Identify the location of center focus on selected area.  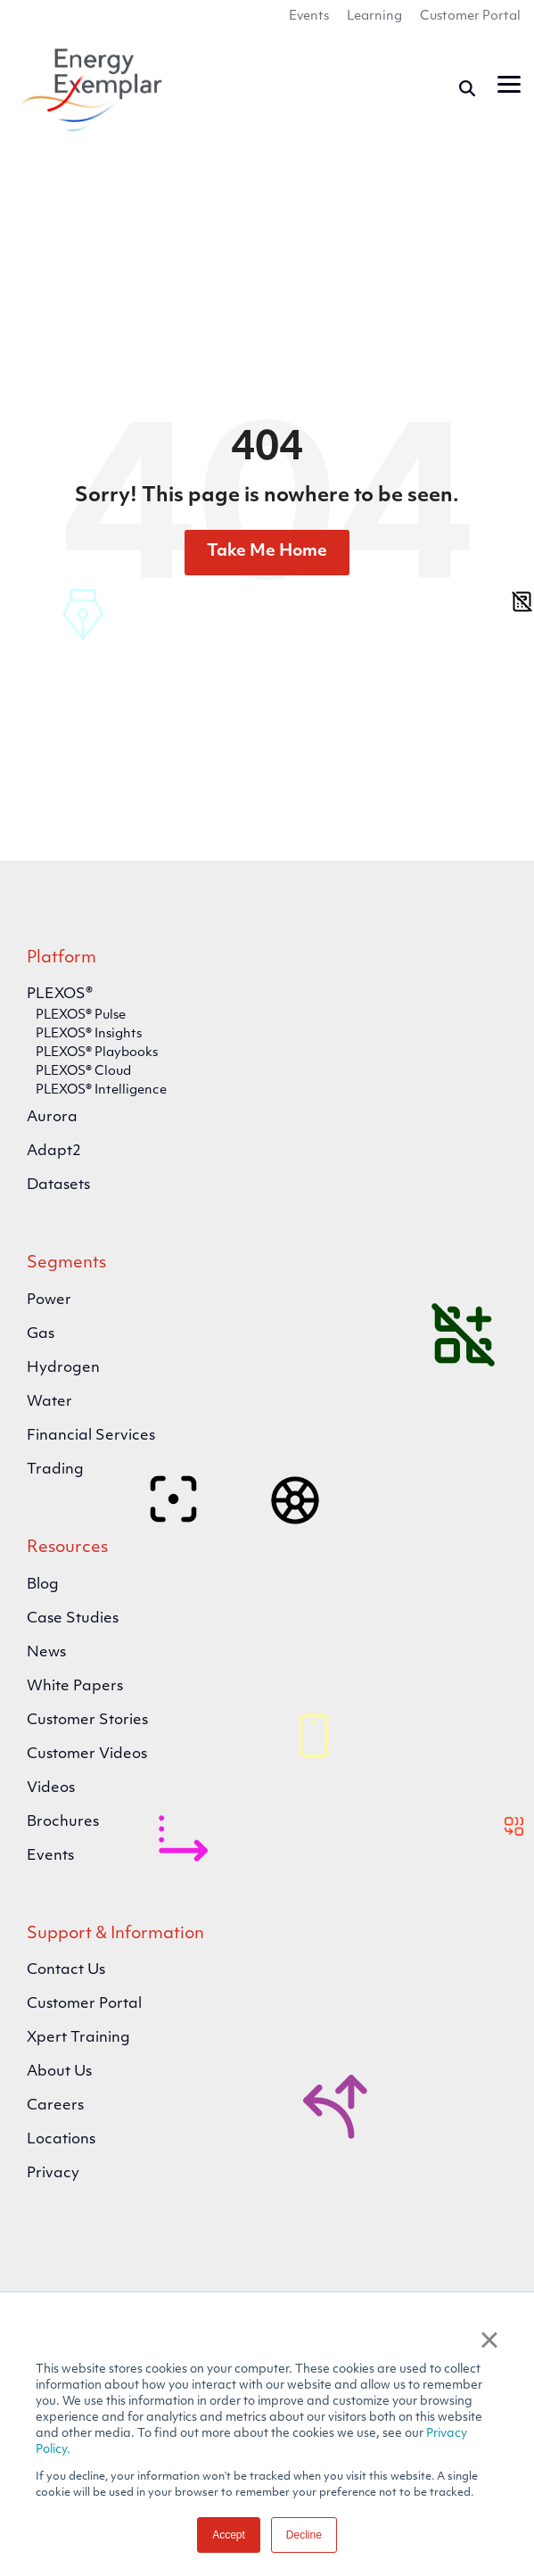
(173, 1499).